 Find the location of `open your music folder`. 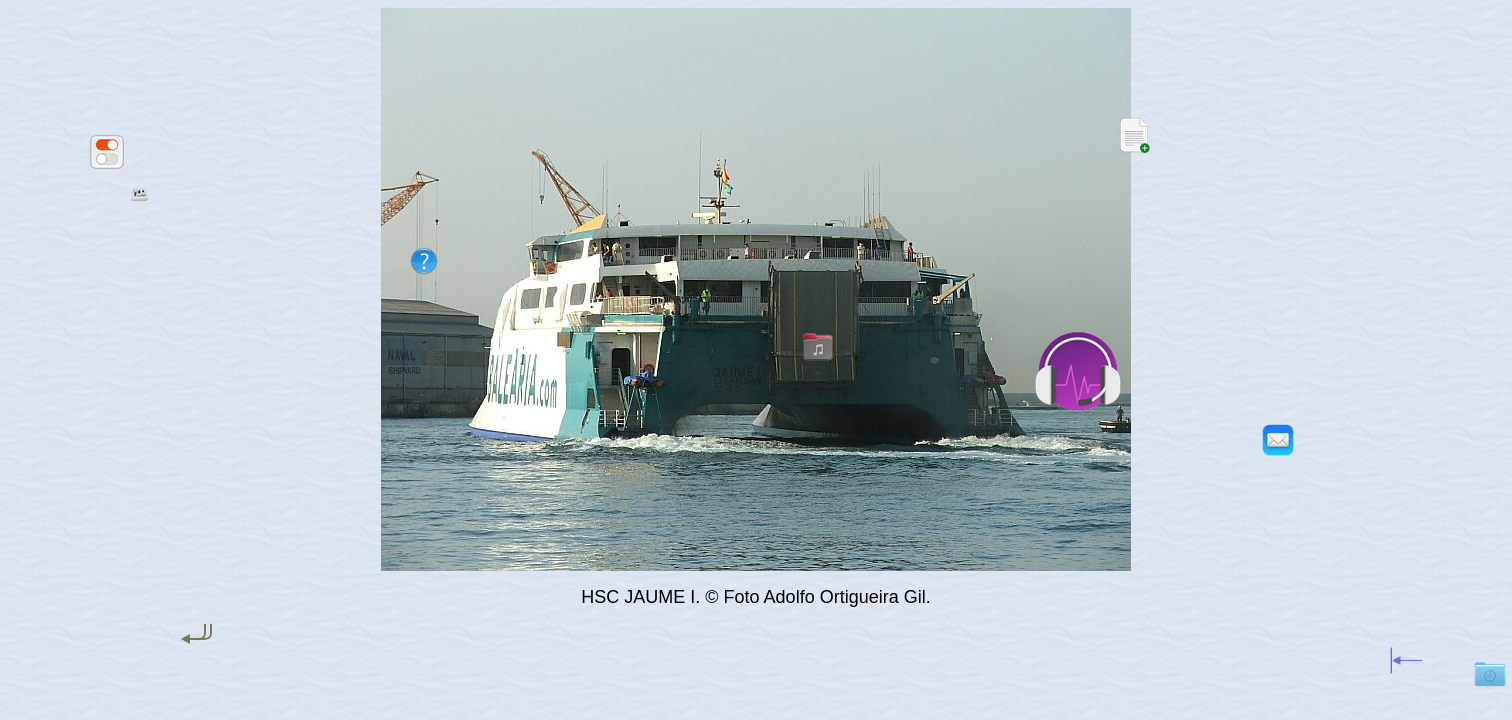

open your music folder is located at coordinates (818, 346).